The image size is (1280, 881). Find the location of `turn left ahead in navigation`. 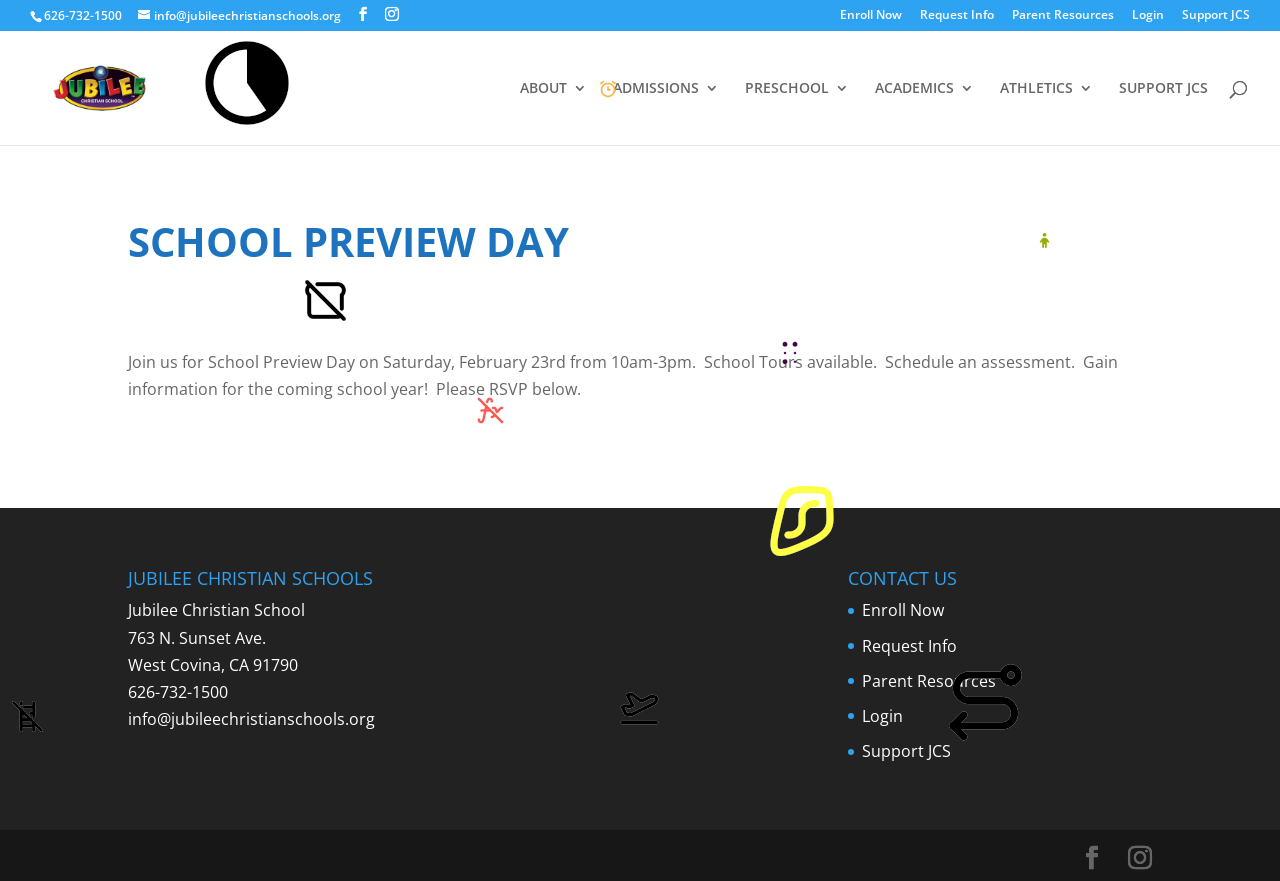

turn left ahead in navigation is located at coordinates (985, 700).